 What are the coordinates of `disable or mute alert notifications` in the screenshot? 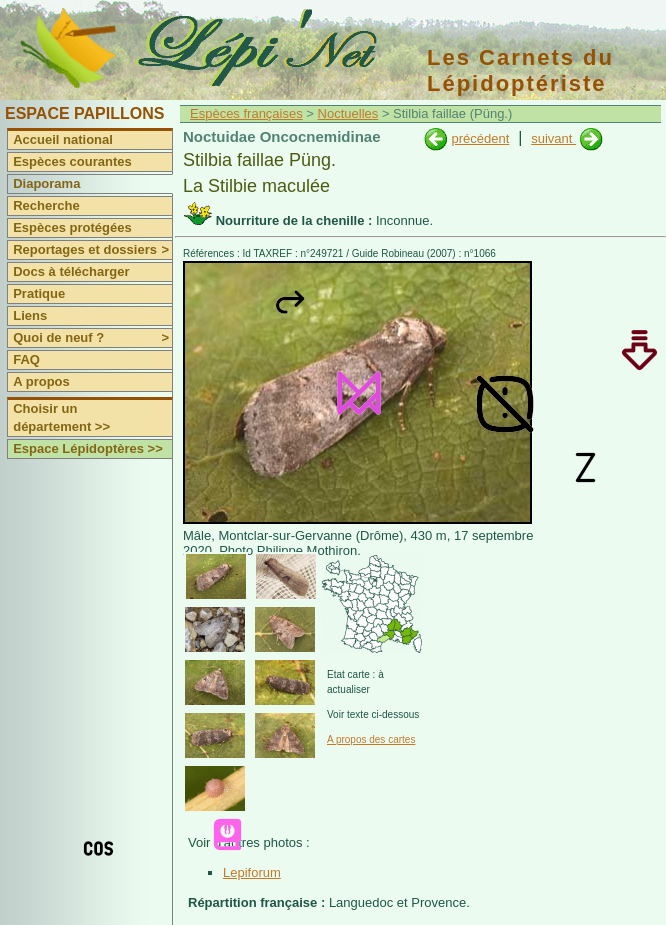 It's located at (505, 404).